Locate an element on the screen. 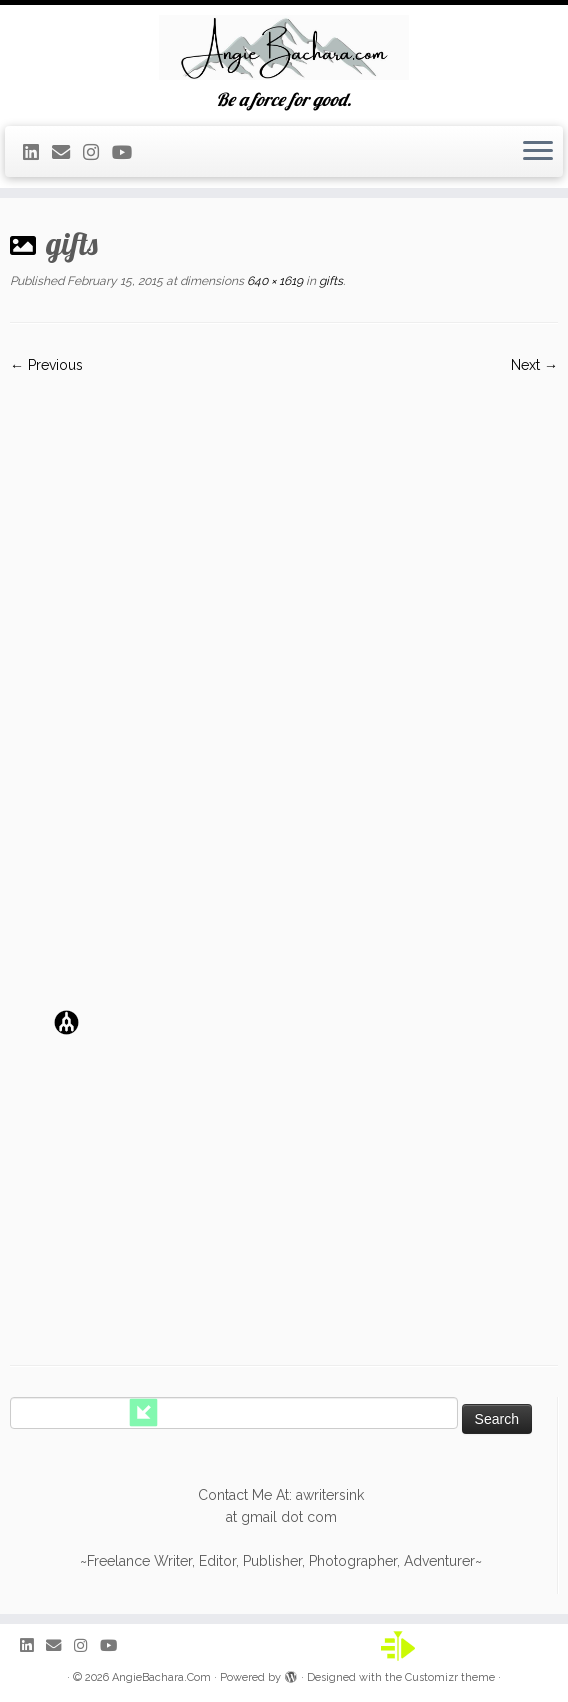 This screenshot has height=1702, width=568. open kdenlive video editor is located at coordinates (398, 1646).